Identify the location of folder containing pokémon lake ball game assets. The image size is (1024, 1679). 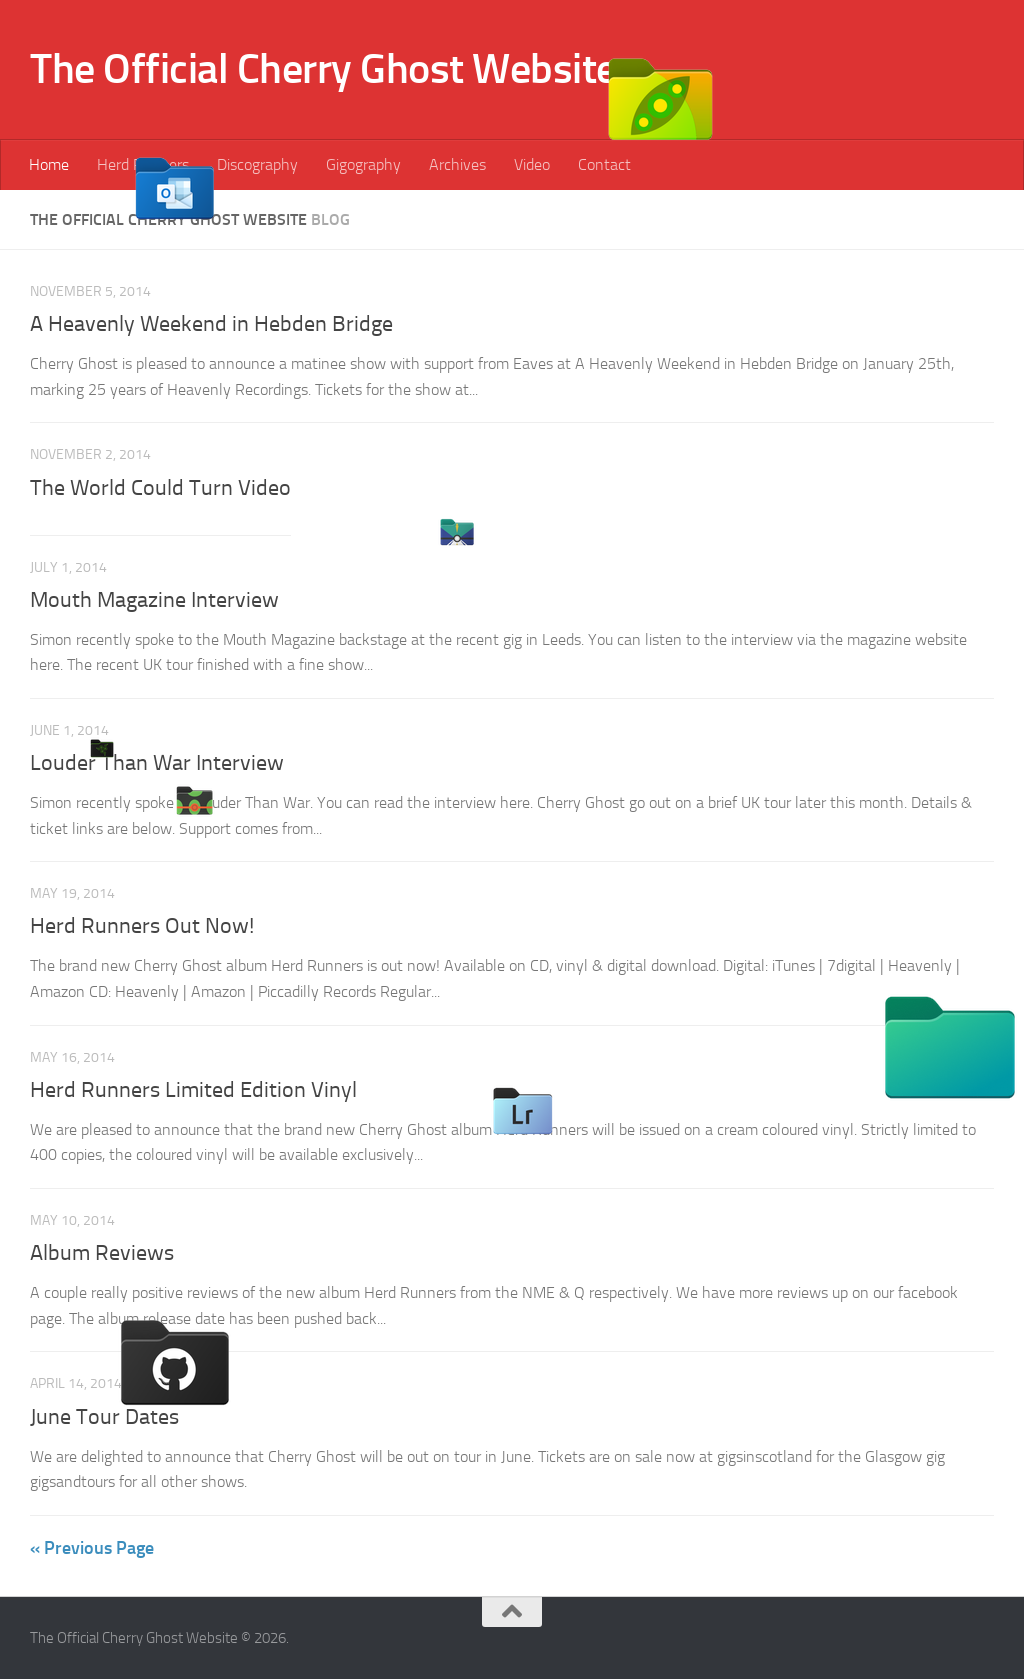
(457, 533).